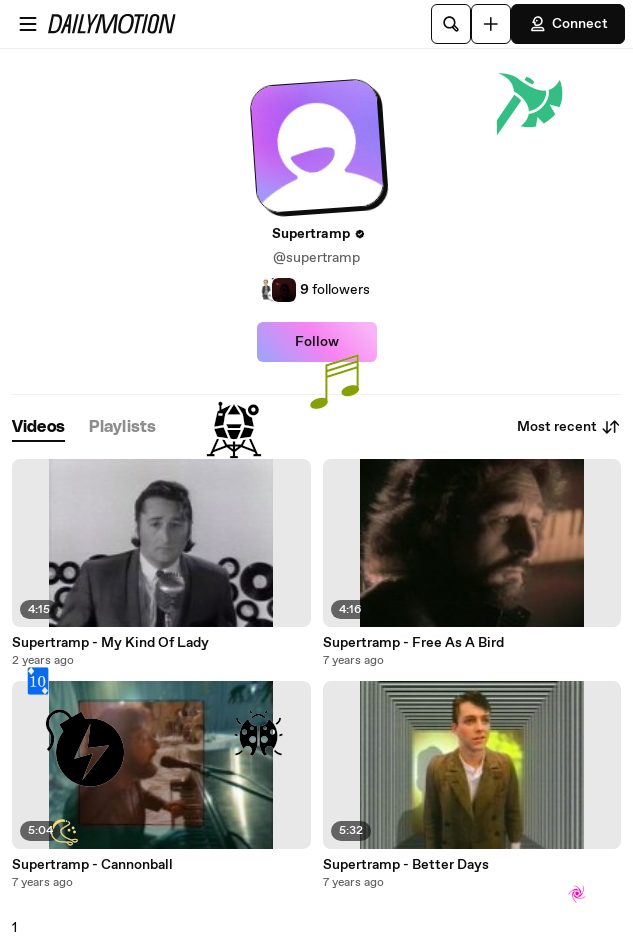 This screenshot has height=951, width=633. I want to click on select sling weapon in game inventory, so click(64, 832).